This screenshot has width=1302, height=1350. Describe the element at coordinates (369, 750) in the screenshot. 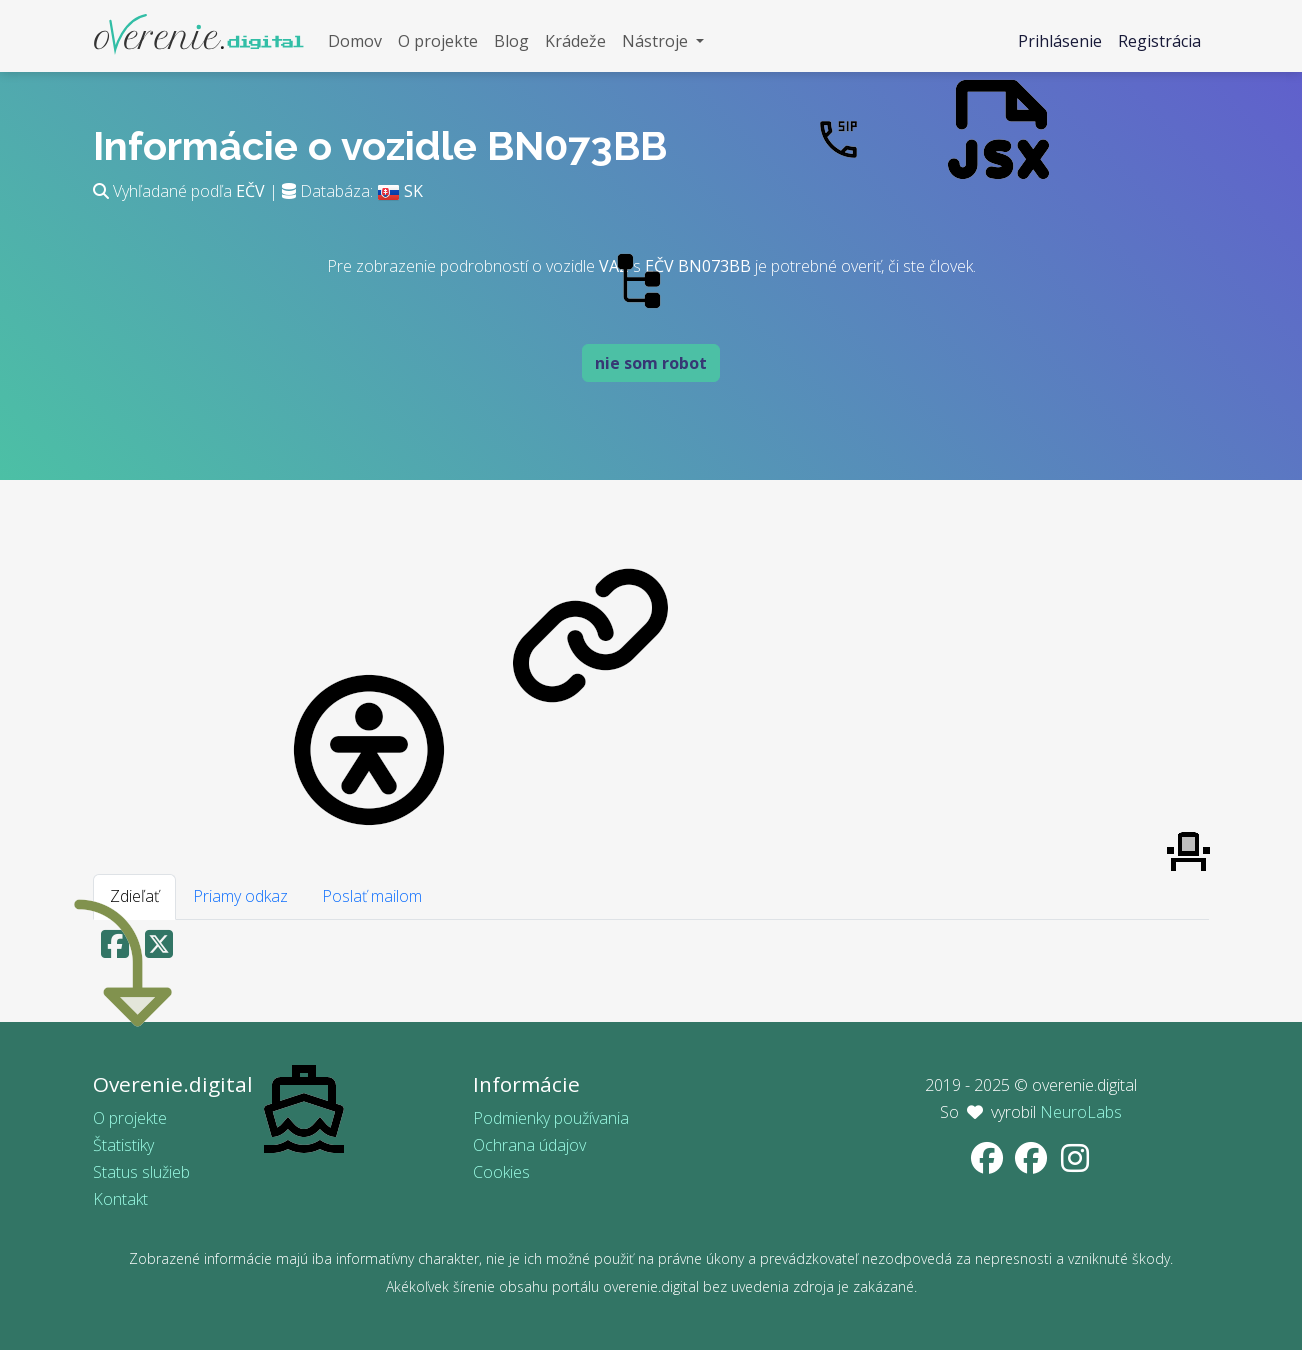

I see `view user profile` at that location.